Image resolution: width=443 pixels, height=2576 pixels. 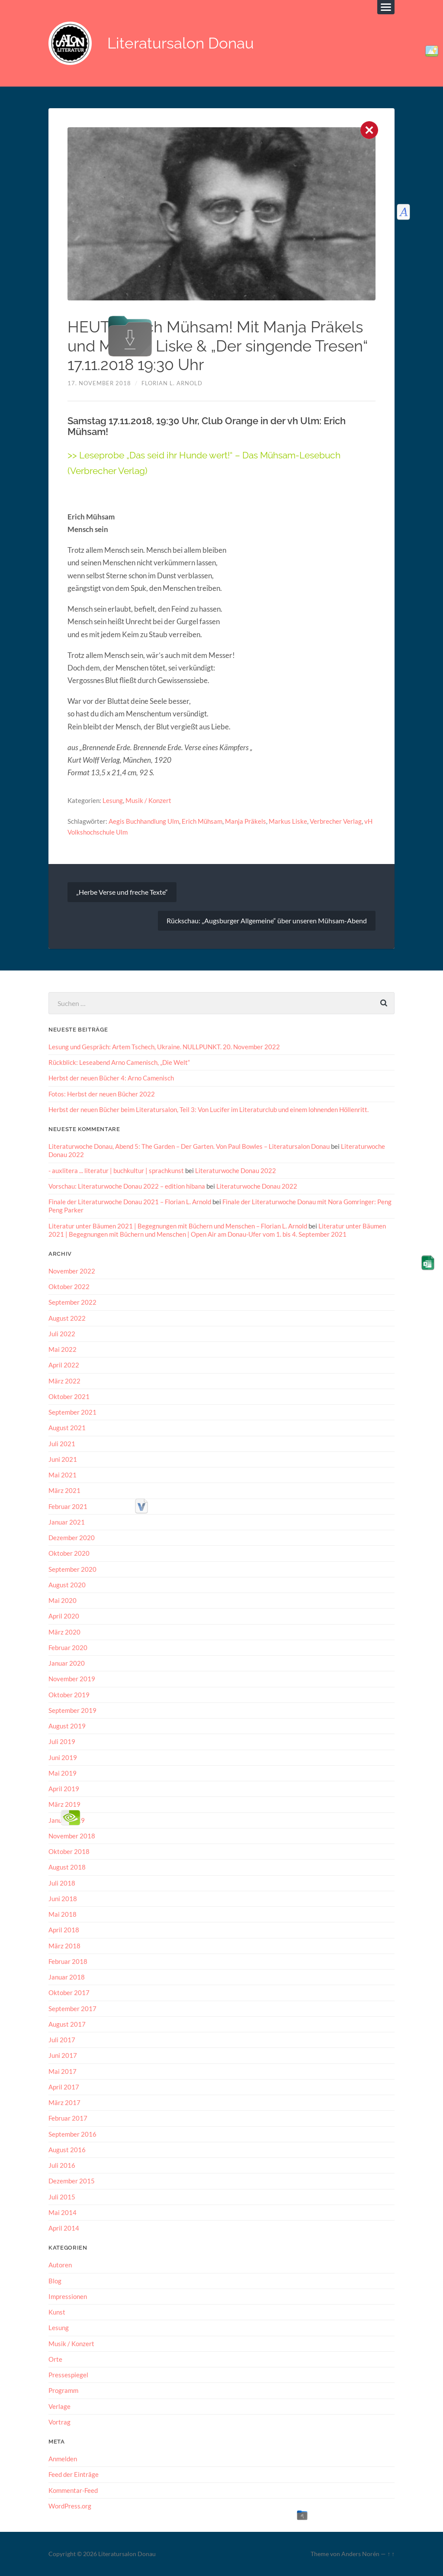 What do you see at coordinates (432, 51) in the screenshot?
I see `open graphics or image editing applications` at bounding box center [432, 51].